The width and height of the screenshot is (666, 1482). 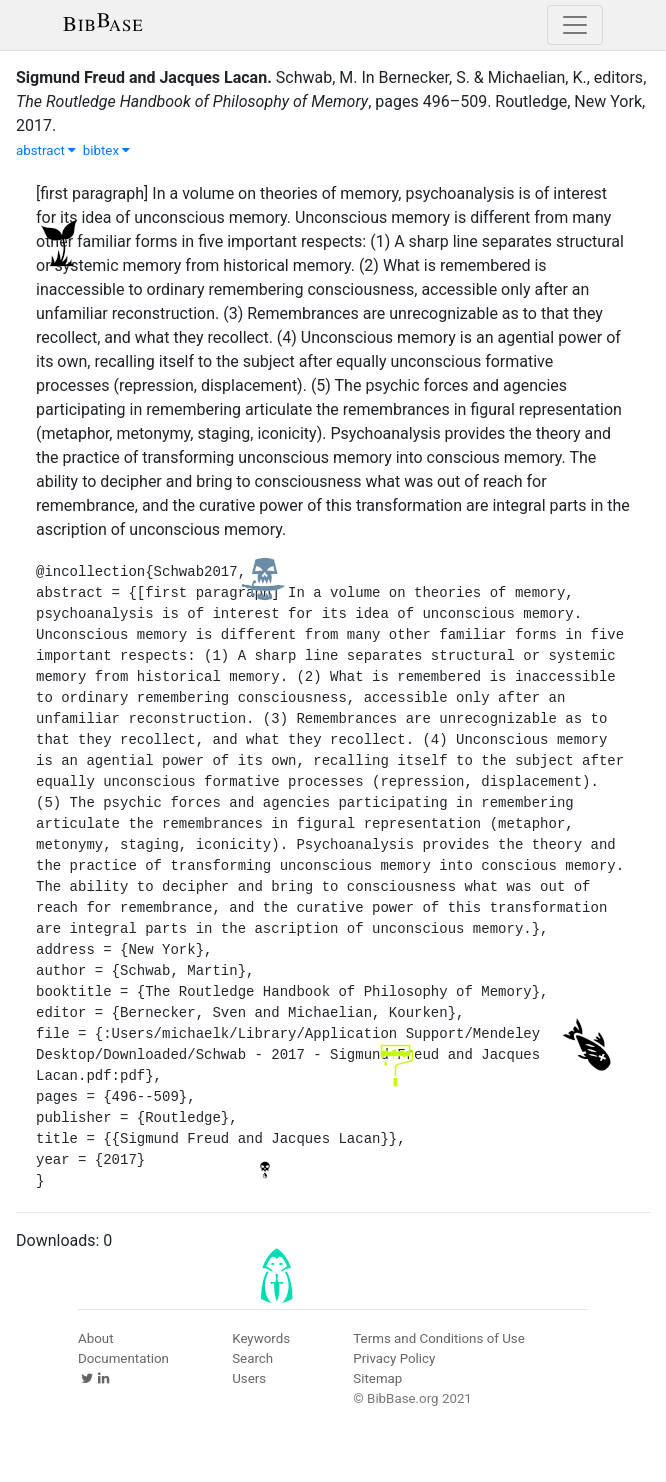 I want to click on customize theme or appearance settings, so click(x=395, y=1065).